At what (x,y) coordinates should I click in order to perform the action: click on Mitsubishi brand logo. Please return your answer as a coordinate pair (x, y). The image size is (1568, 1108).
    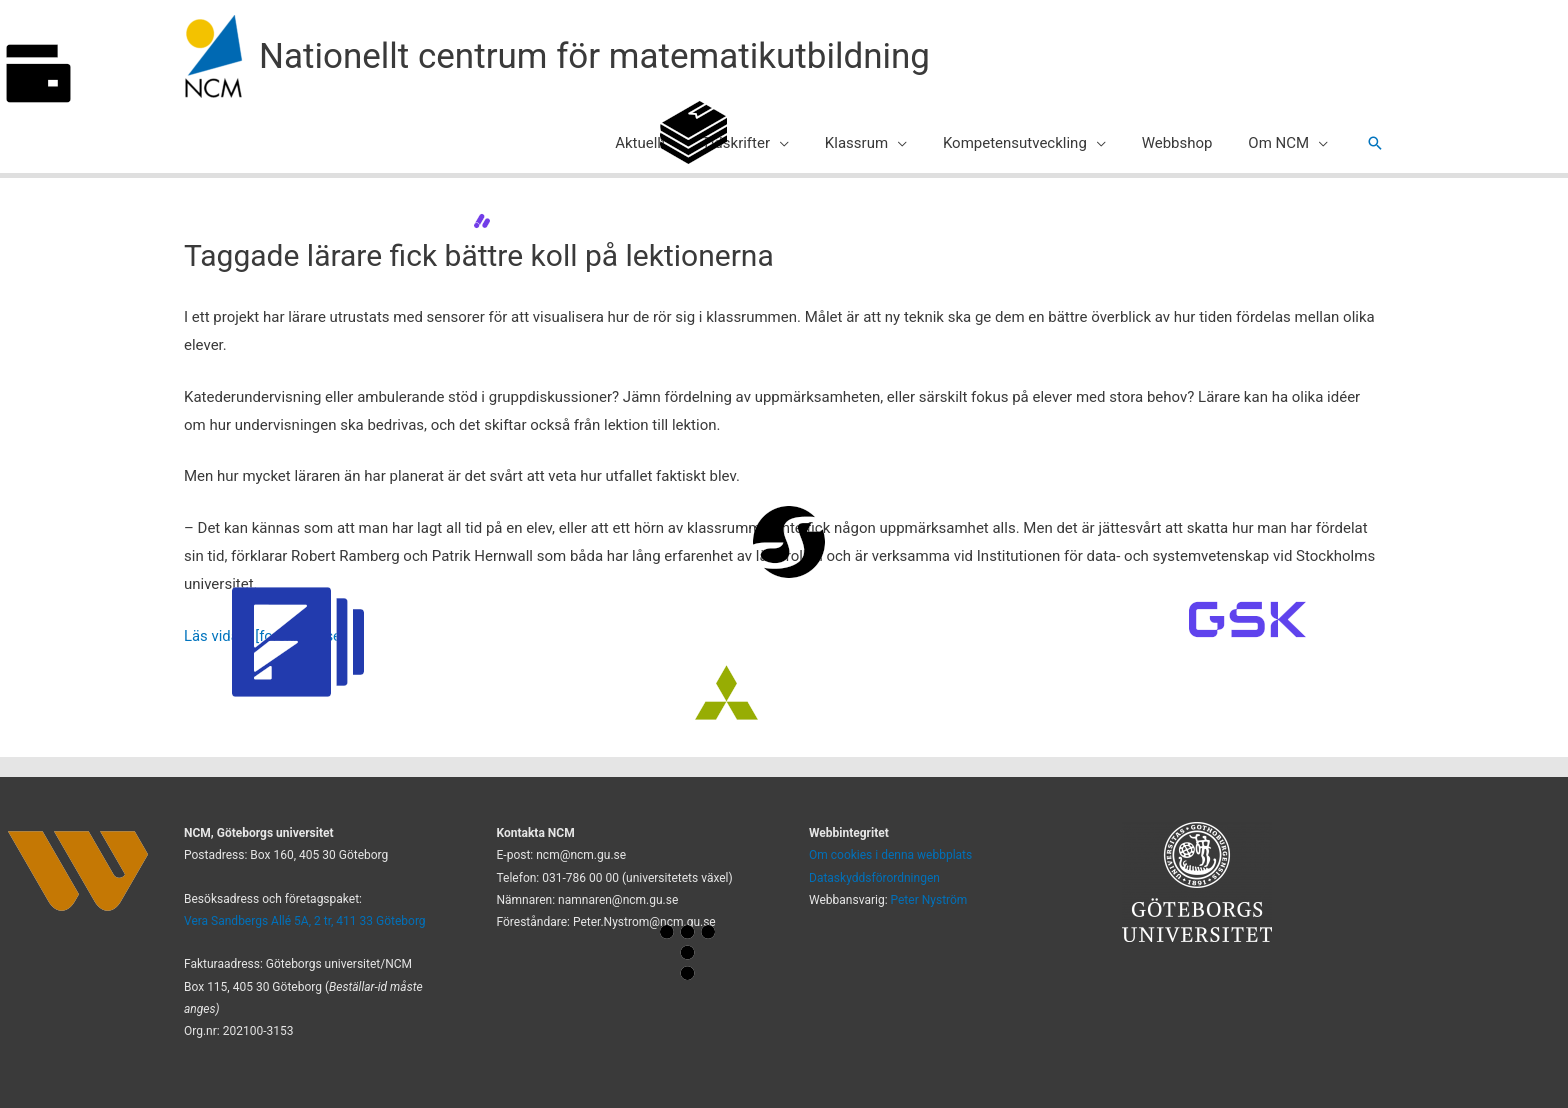
    Looking at the image, I should click on (726, 692).